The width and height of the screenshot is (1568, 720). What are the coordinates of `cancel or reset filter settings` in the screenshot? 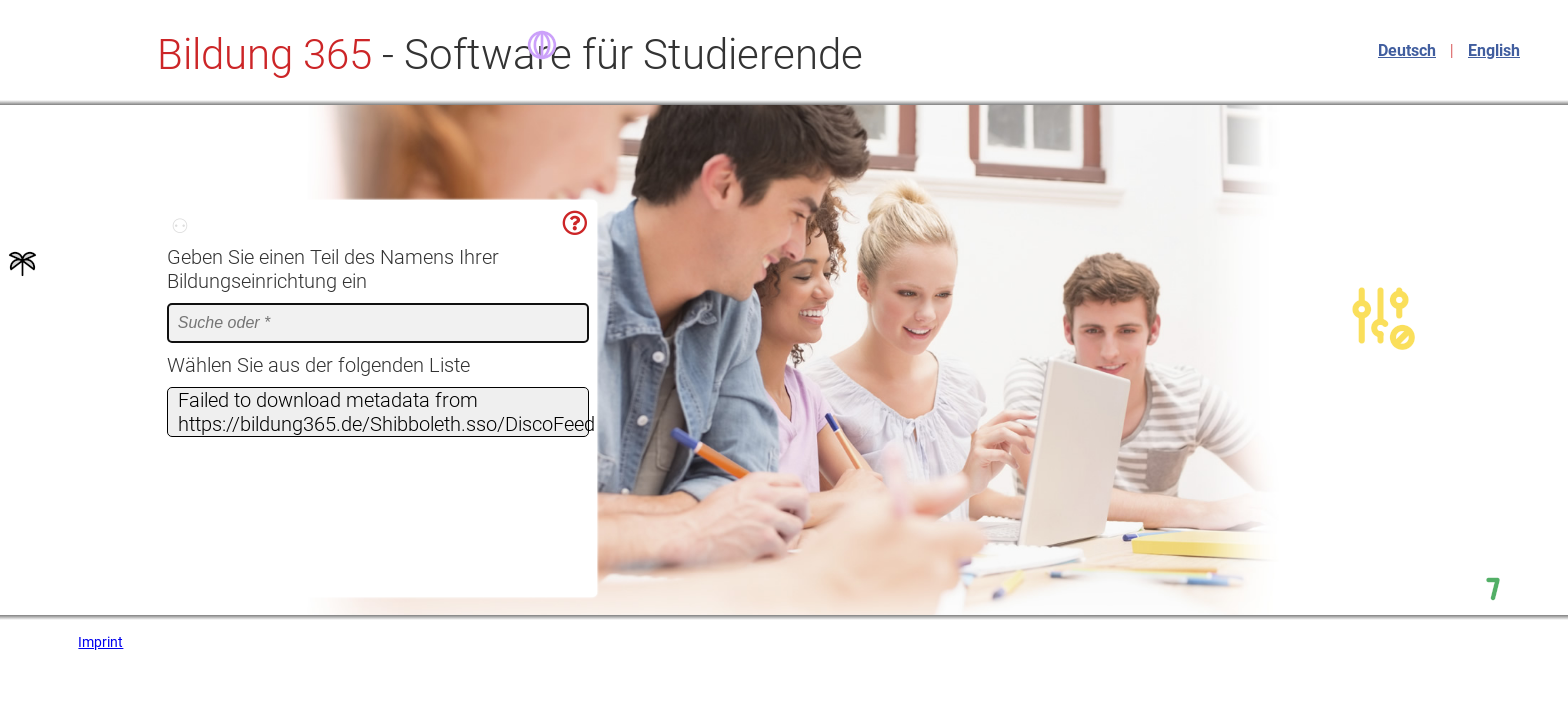 It's located at (1380, 315).